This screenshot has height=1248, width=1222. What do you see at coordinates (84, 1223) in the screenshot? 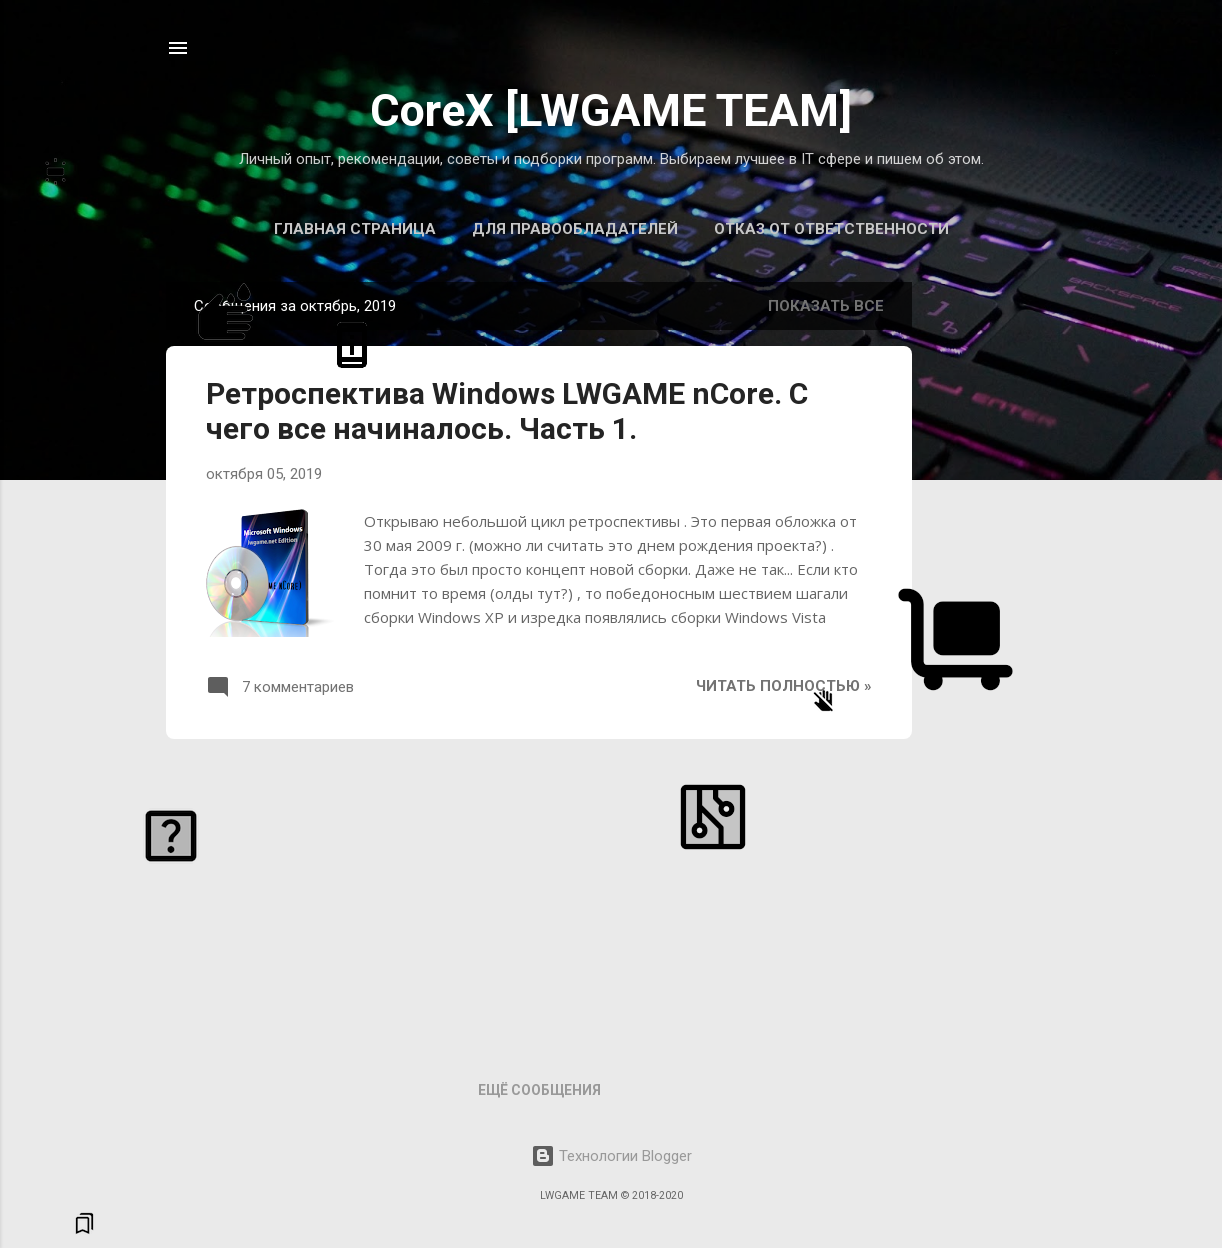
I see `view all saved bookmarks` at bounding box center [84, 1223].